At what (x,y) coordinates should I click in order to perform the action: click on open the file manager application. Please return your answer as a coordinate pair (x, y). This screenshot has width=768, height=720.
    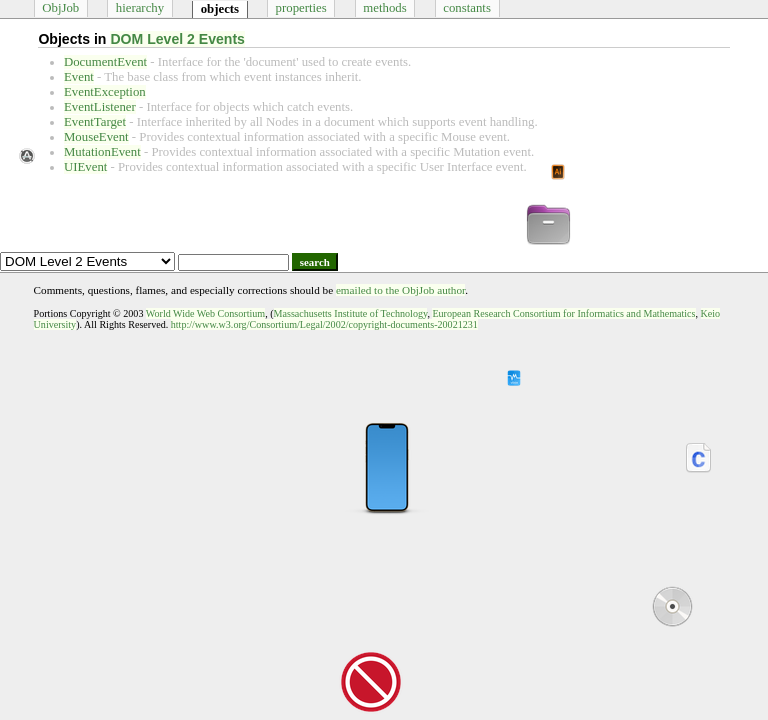
    Looking at the image, I should click on (548, 224).